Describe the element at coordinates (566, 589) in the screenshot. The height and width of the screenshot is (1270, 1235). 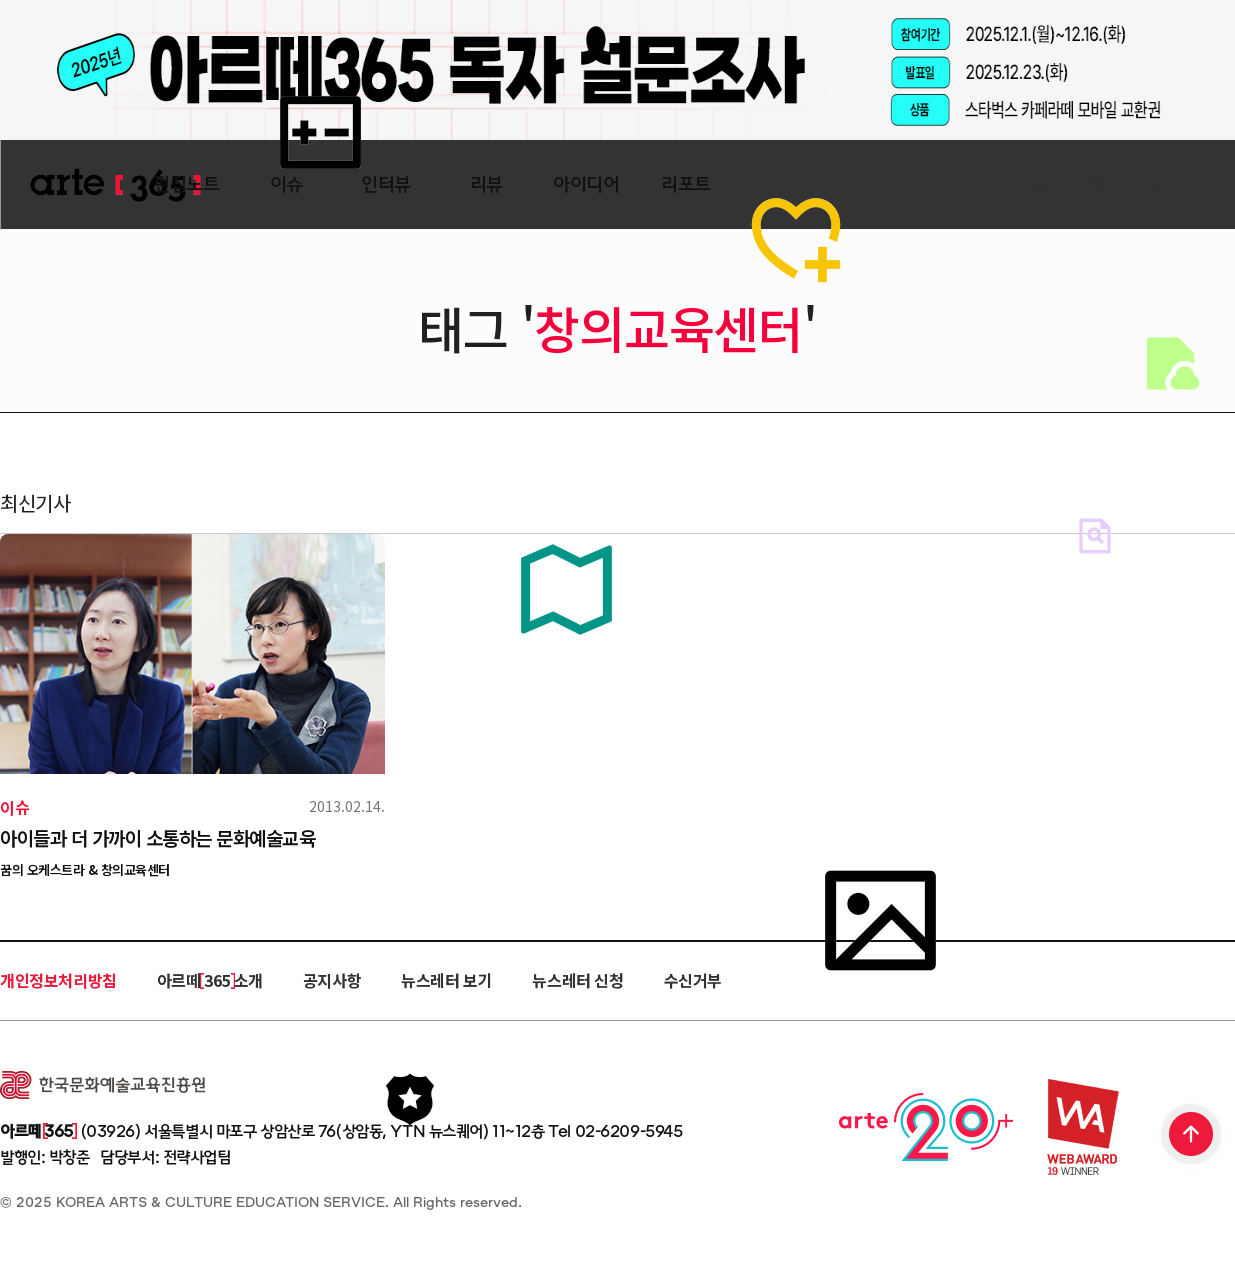
I see `view map` at that location.